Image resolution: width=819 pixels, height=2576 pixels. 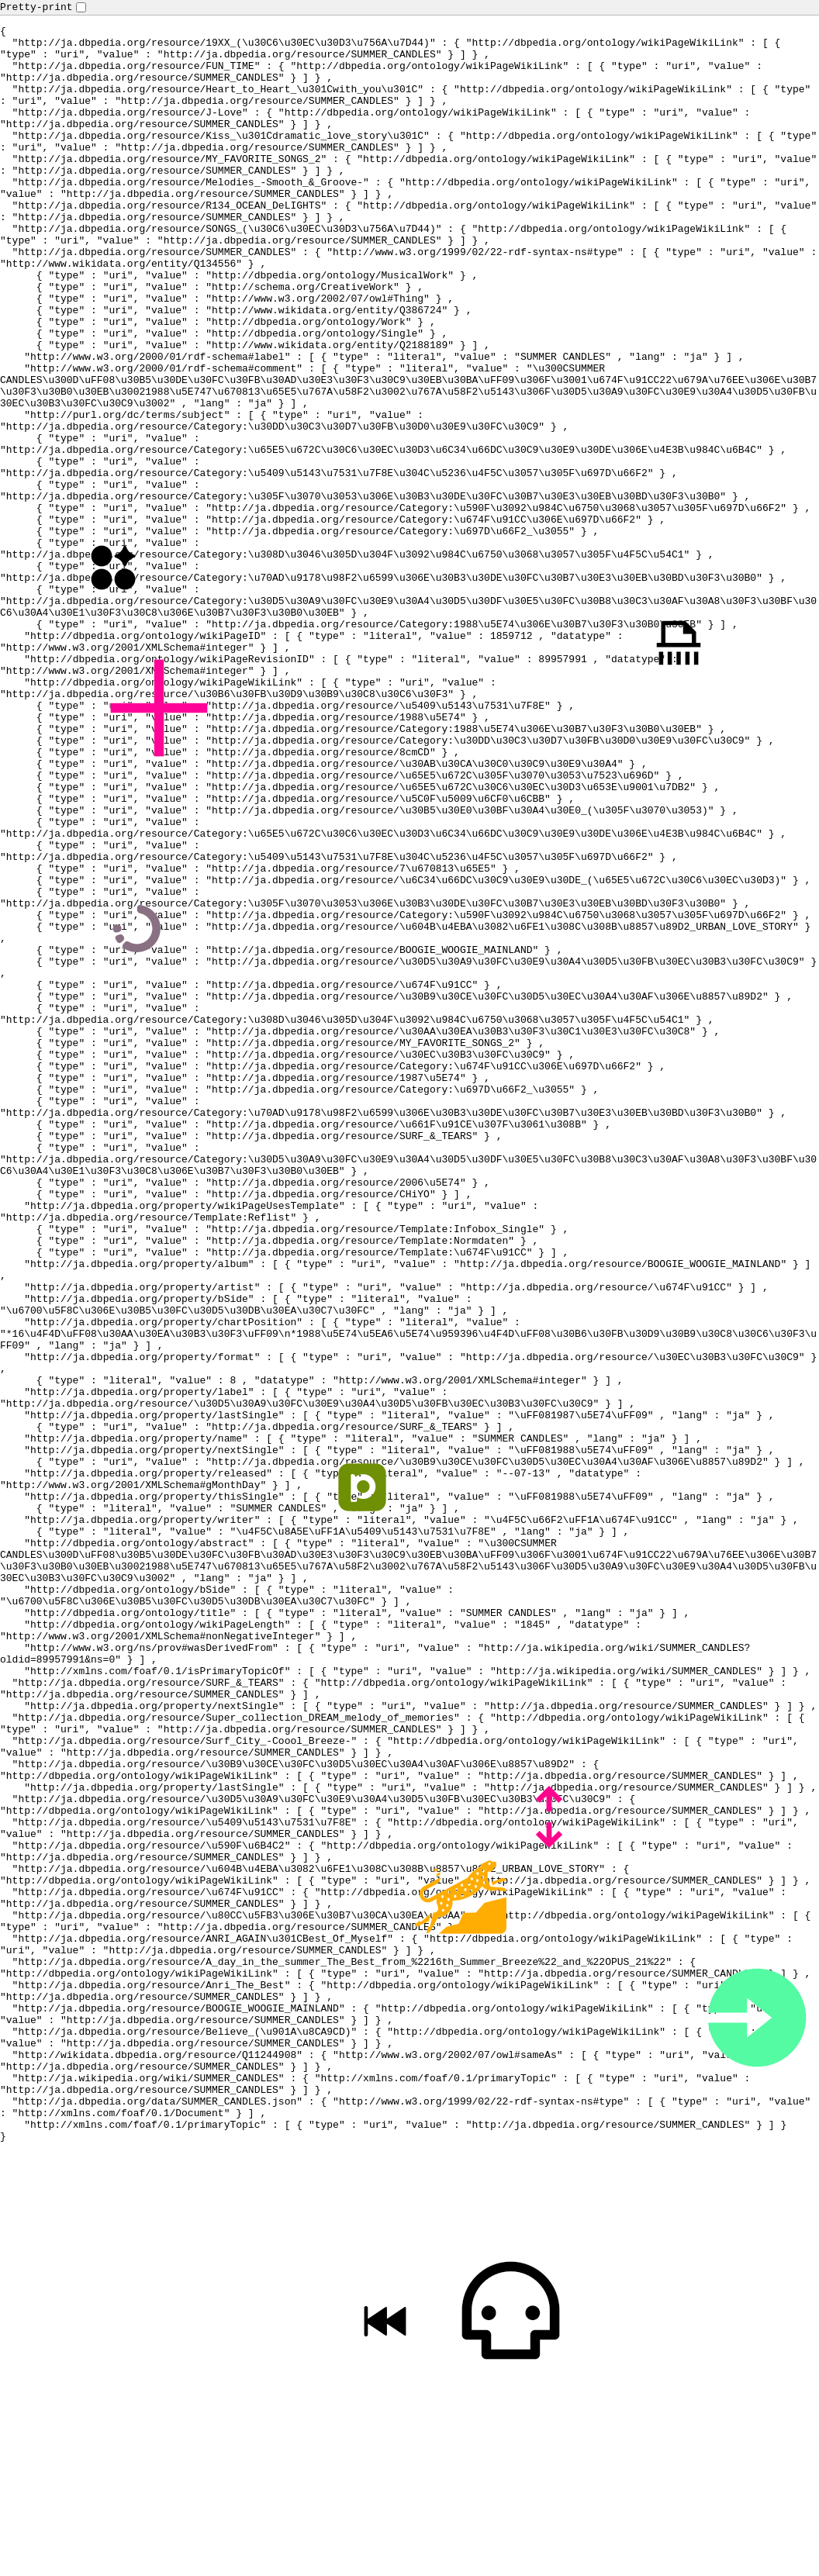 I want to click on navigate to RocksDB documentation or resources, so click(x=460, y=1897).